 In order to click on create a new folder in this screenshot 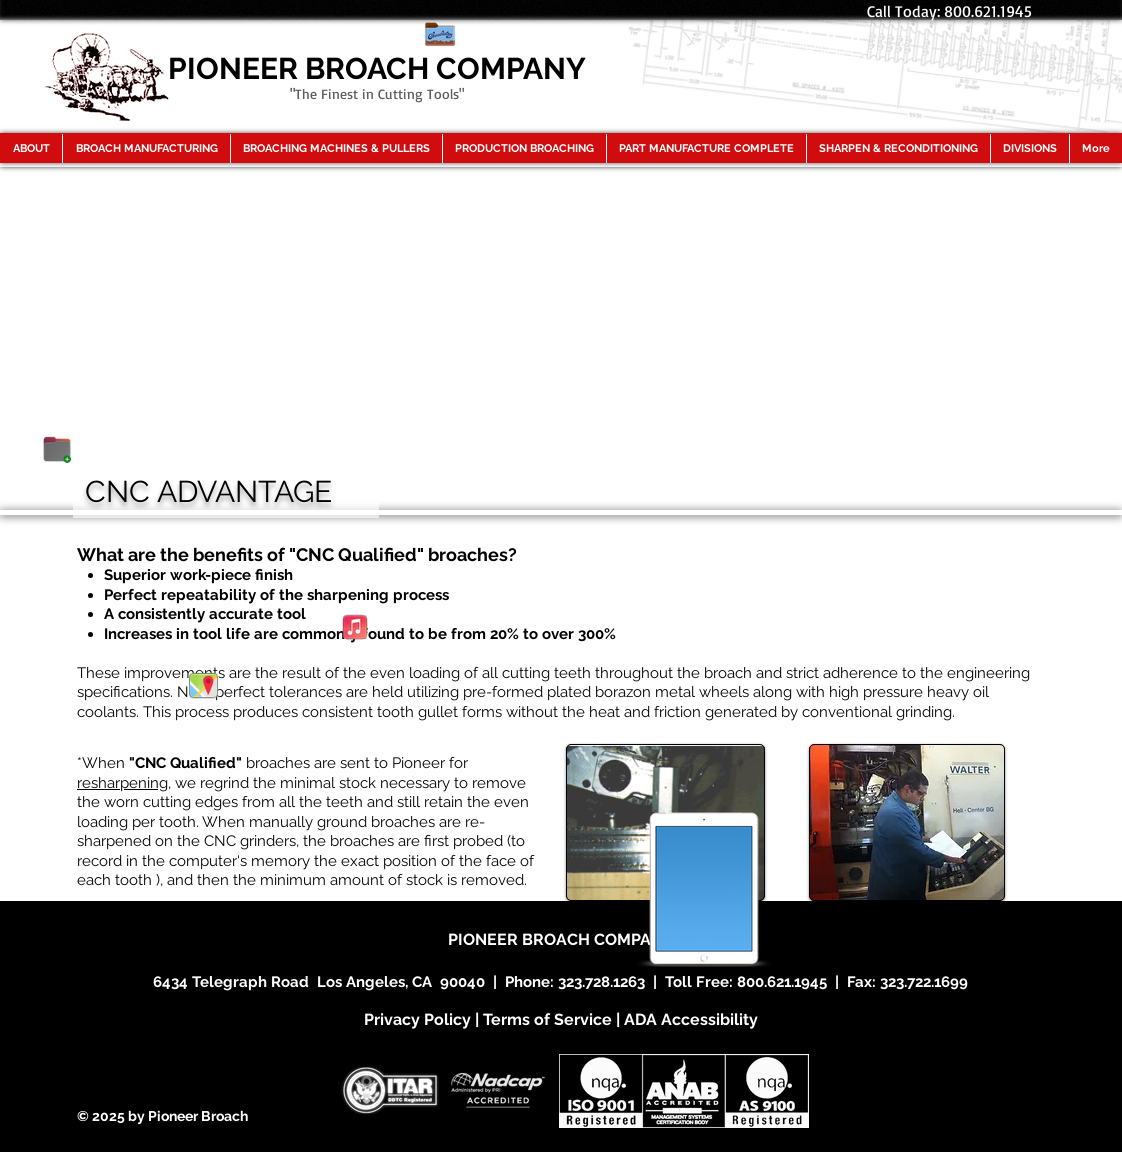, I will do `click(57, 449)`.